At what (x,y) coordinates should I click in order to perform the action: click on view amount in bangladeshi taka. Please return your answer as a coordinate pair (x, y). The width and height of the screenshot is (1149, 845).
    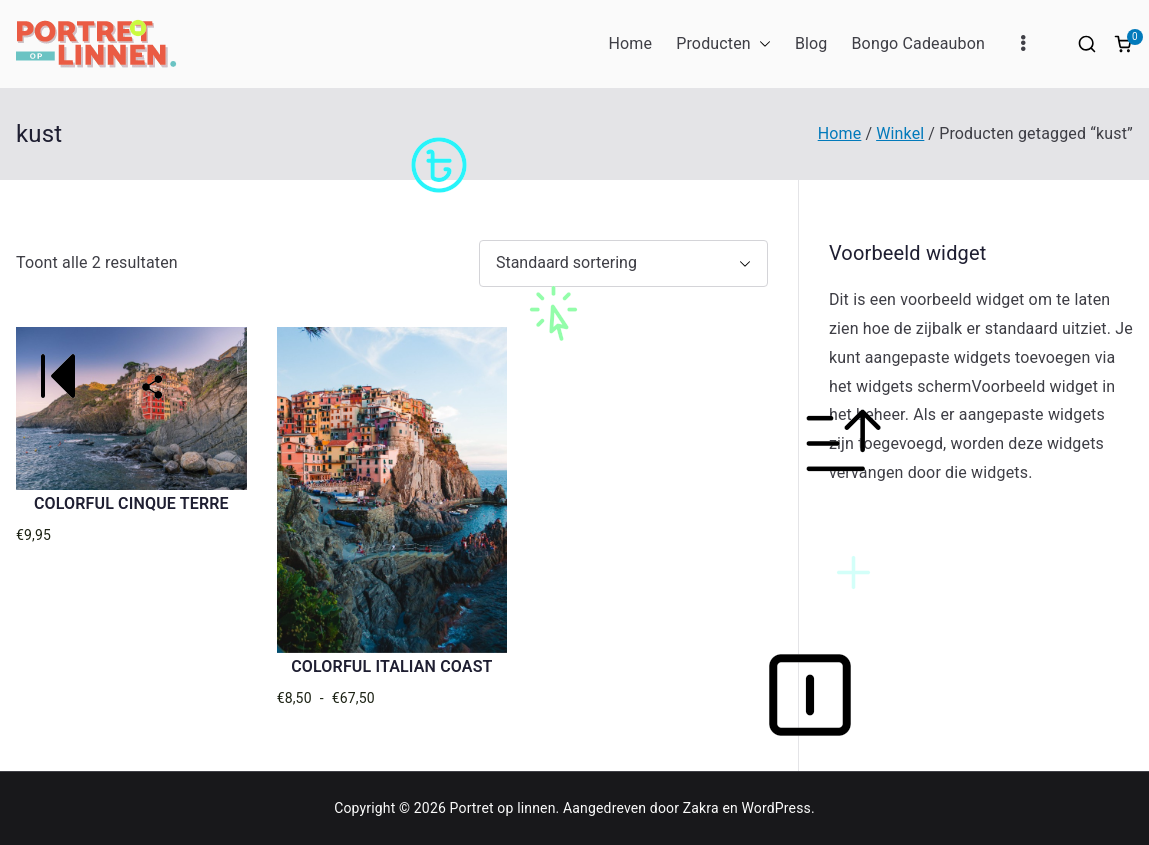
    Looking at the image, I should click on (439, 165).